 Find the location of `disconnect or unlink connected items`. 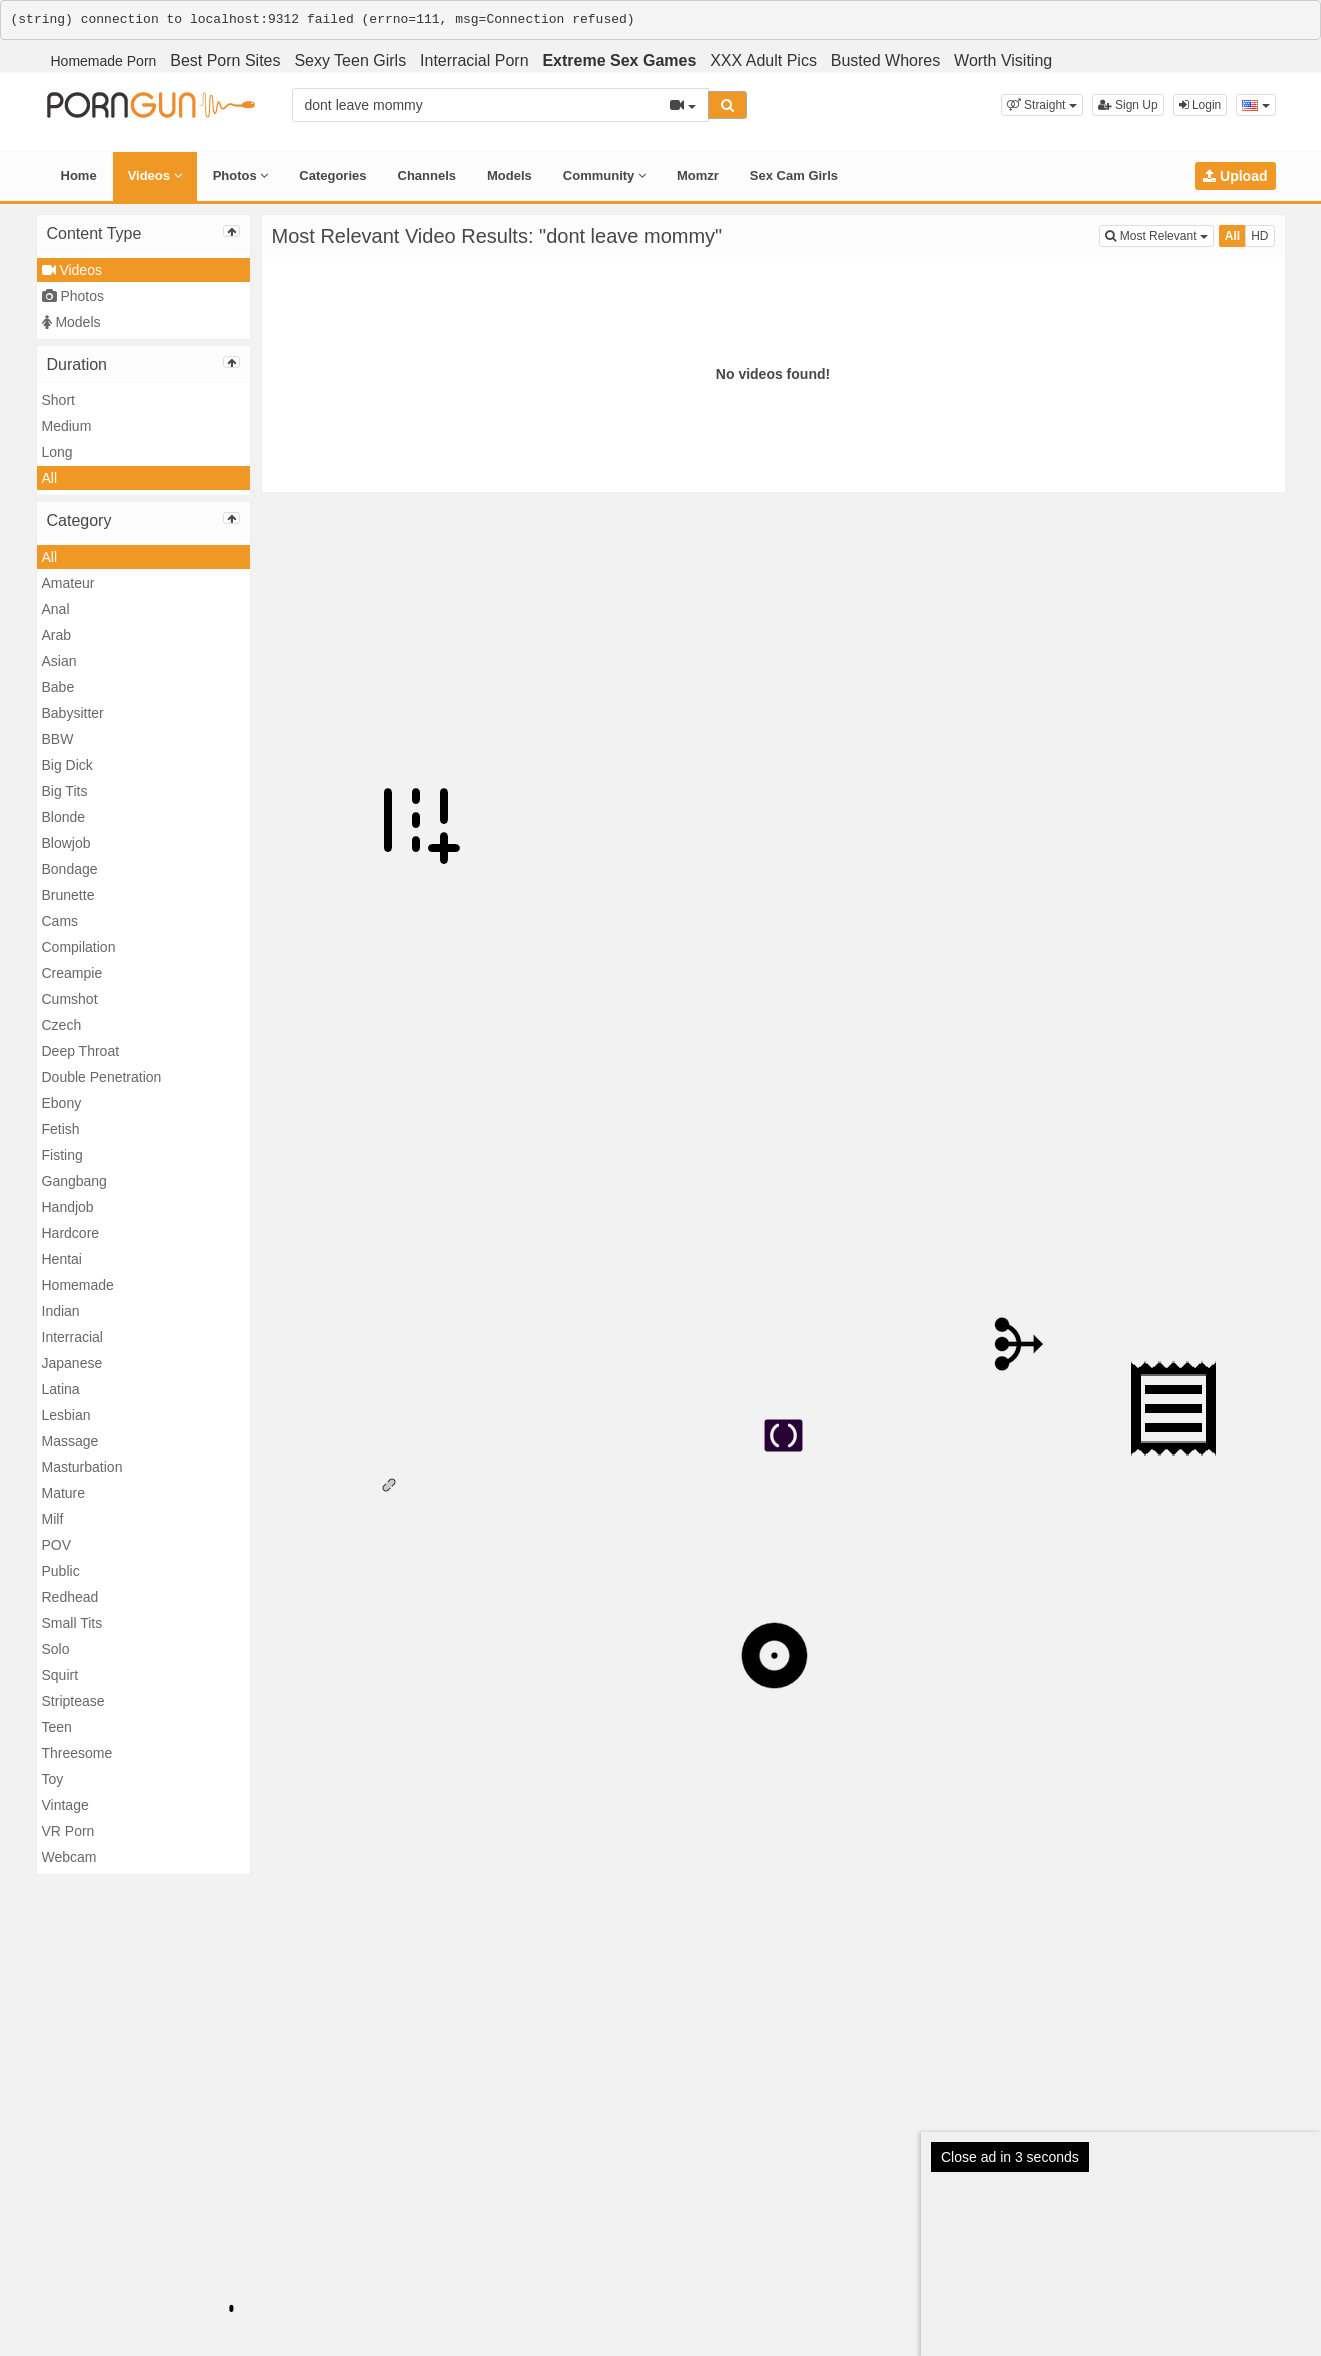

disconnect or unlink connected items is located at coordinates (389, 1485).